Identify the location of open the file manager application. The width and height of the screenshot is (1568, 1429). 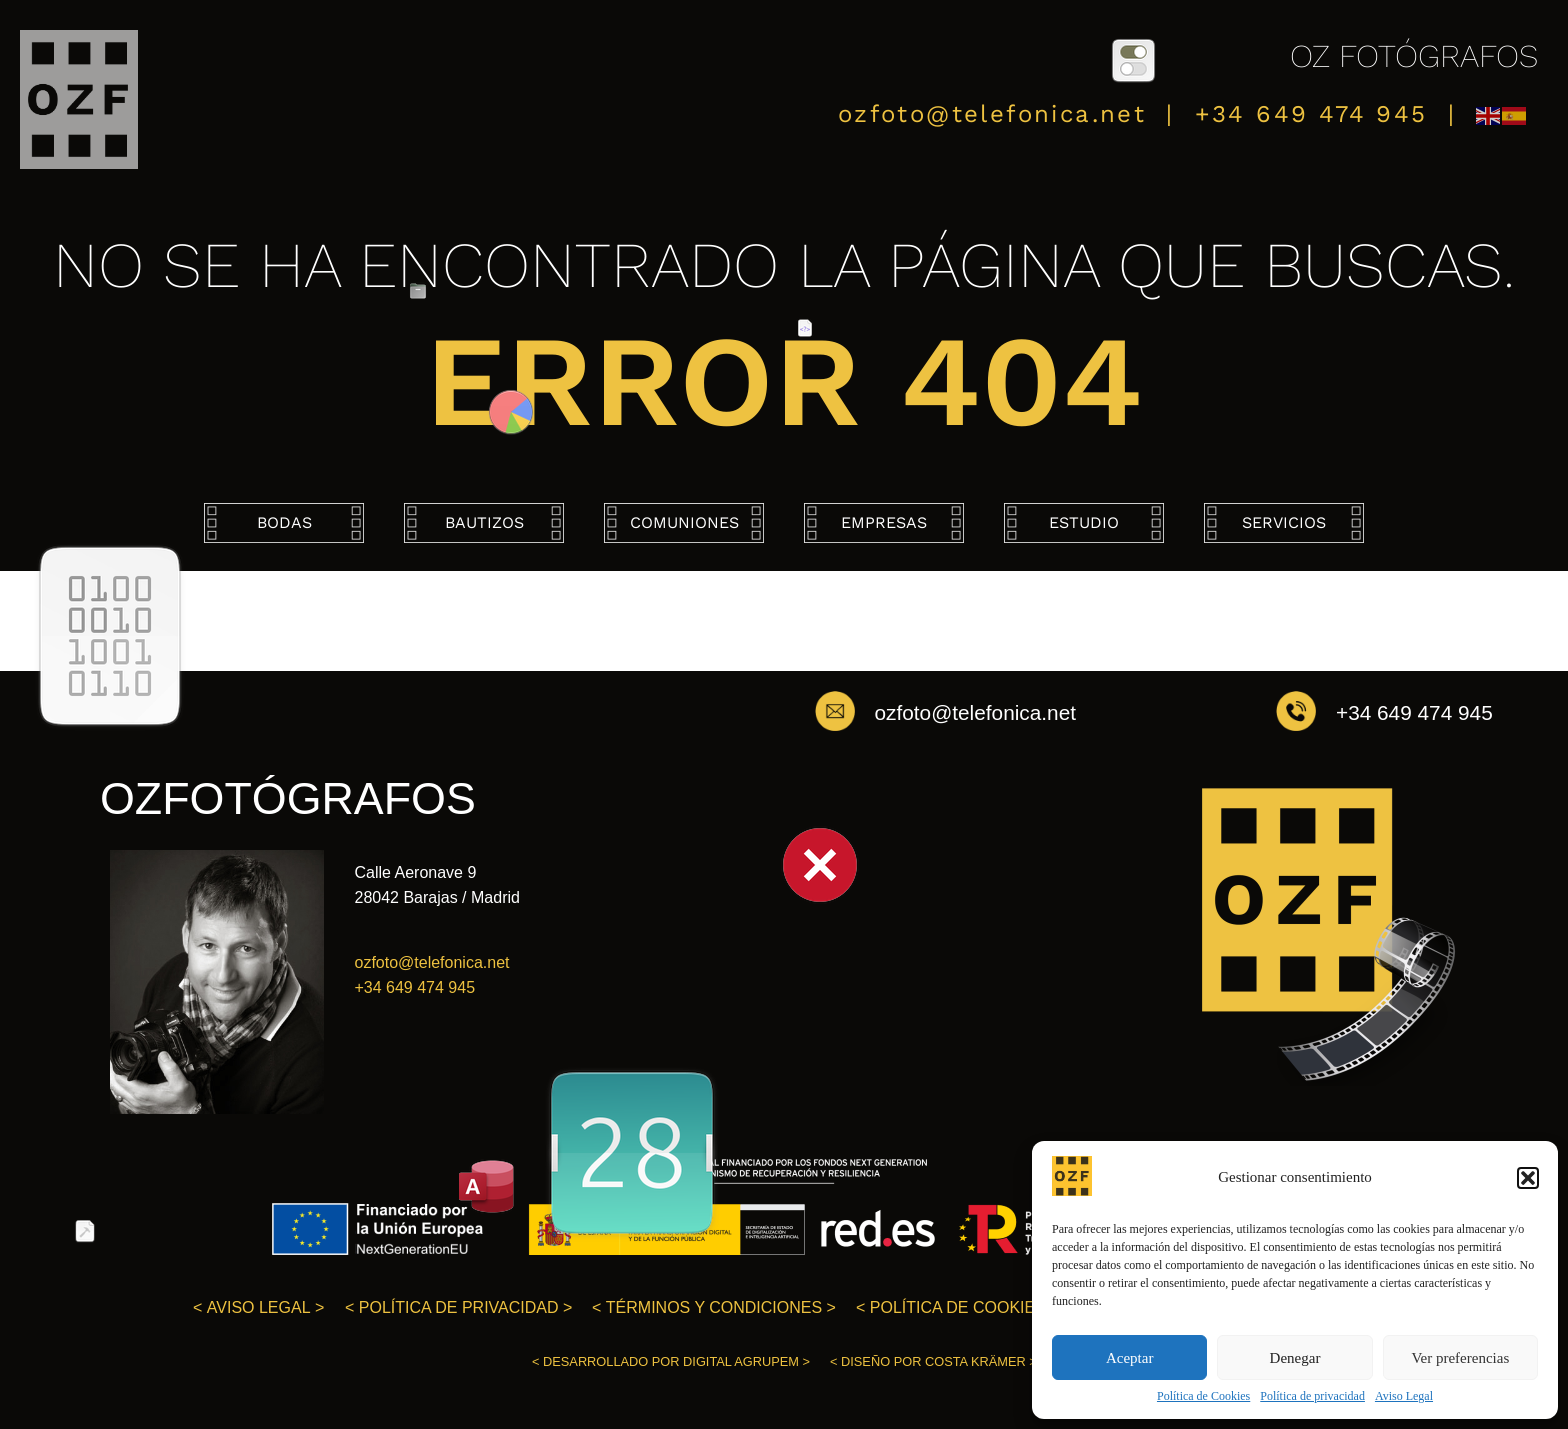
(418, 291).